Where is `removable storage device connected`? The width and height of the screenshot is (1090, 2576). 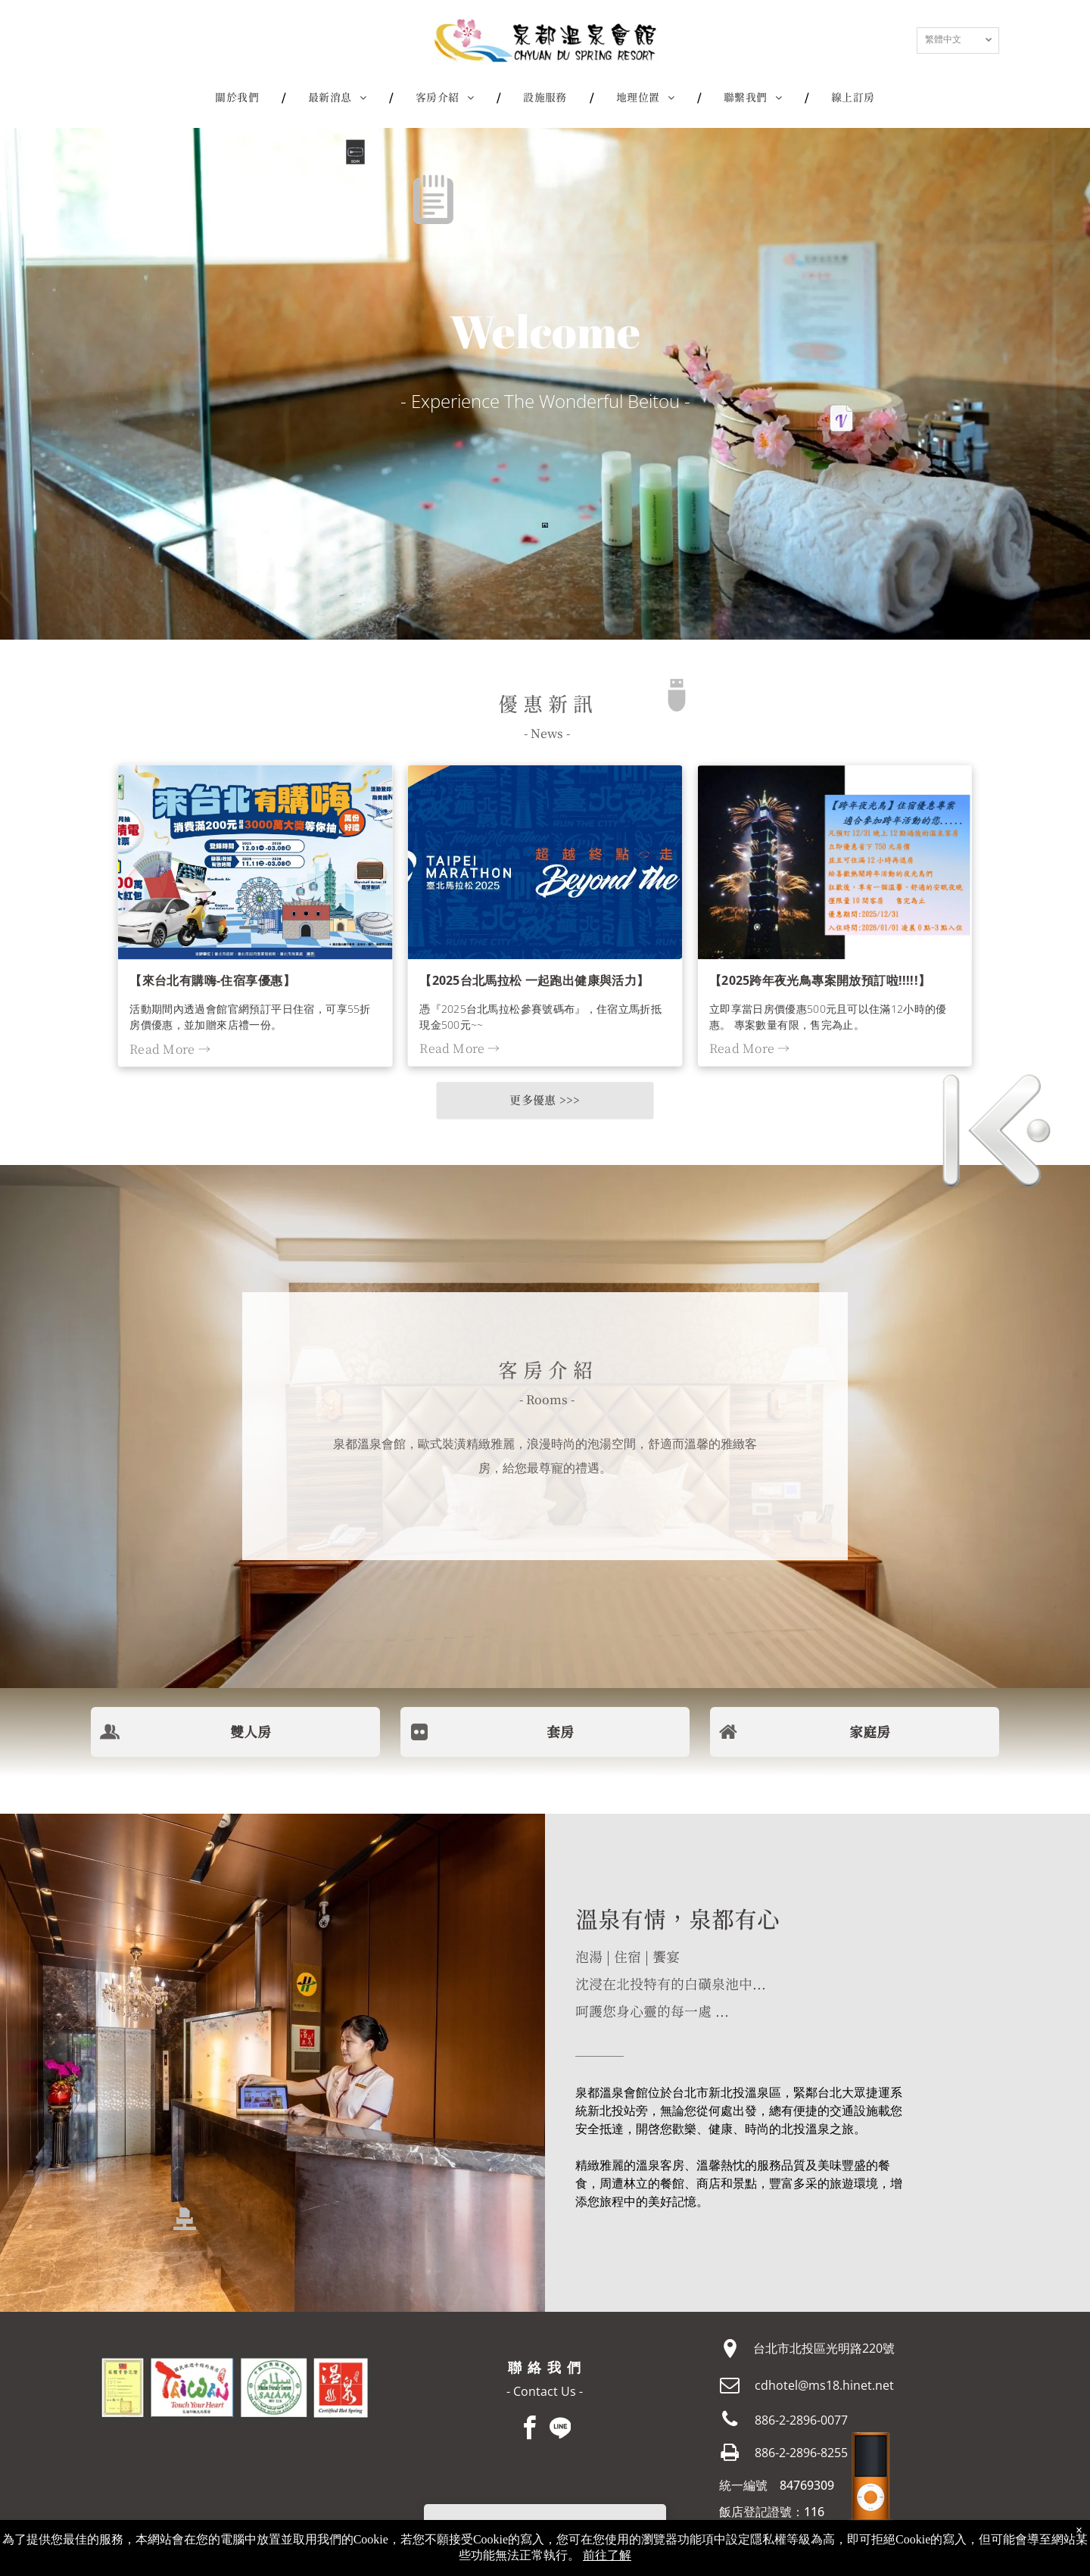 removable storage device connected is located at coordinates (677, 694).